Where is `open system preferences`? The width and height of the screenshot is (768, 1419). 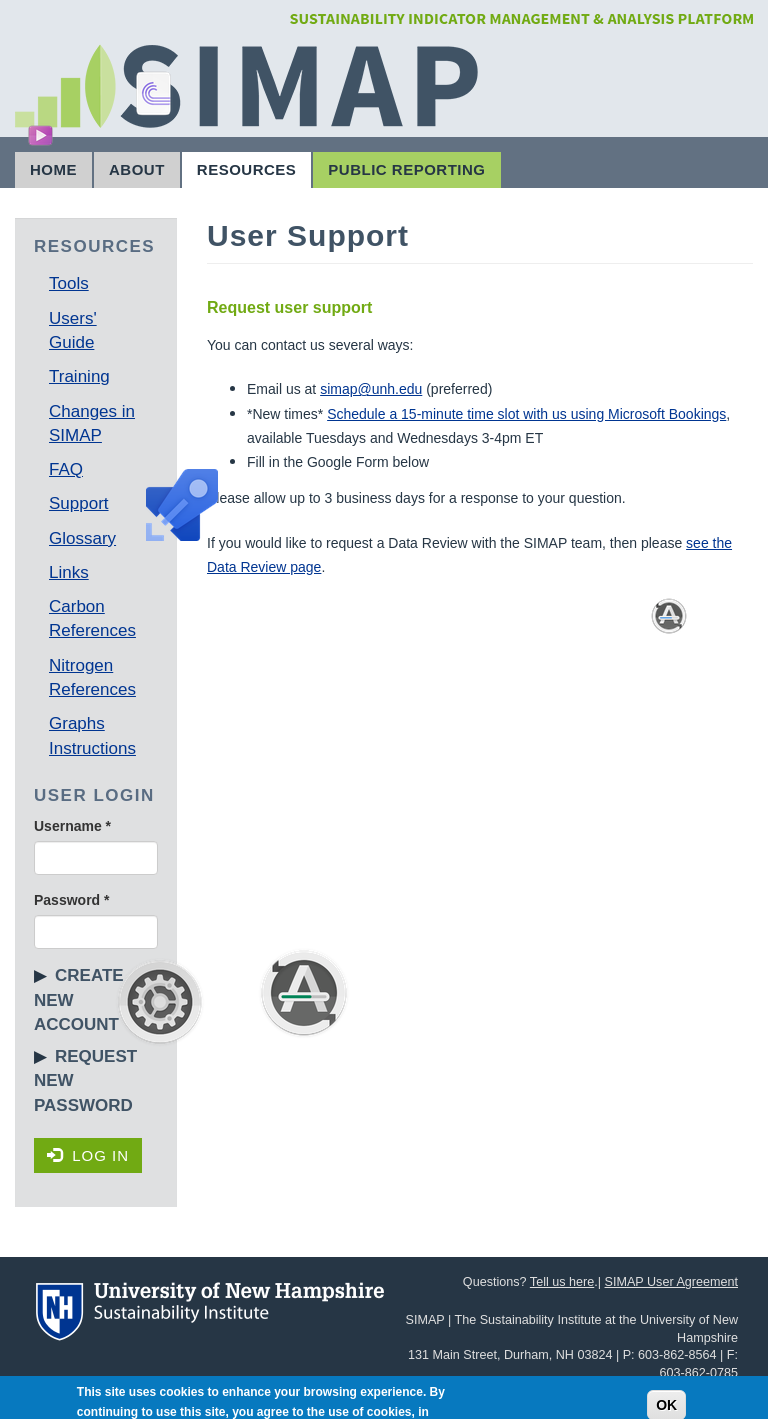
open system preferences is located at coordinates (160, 1002).